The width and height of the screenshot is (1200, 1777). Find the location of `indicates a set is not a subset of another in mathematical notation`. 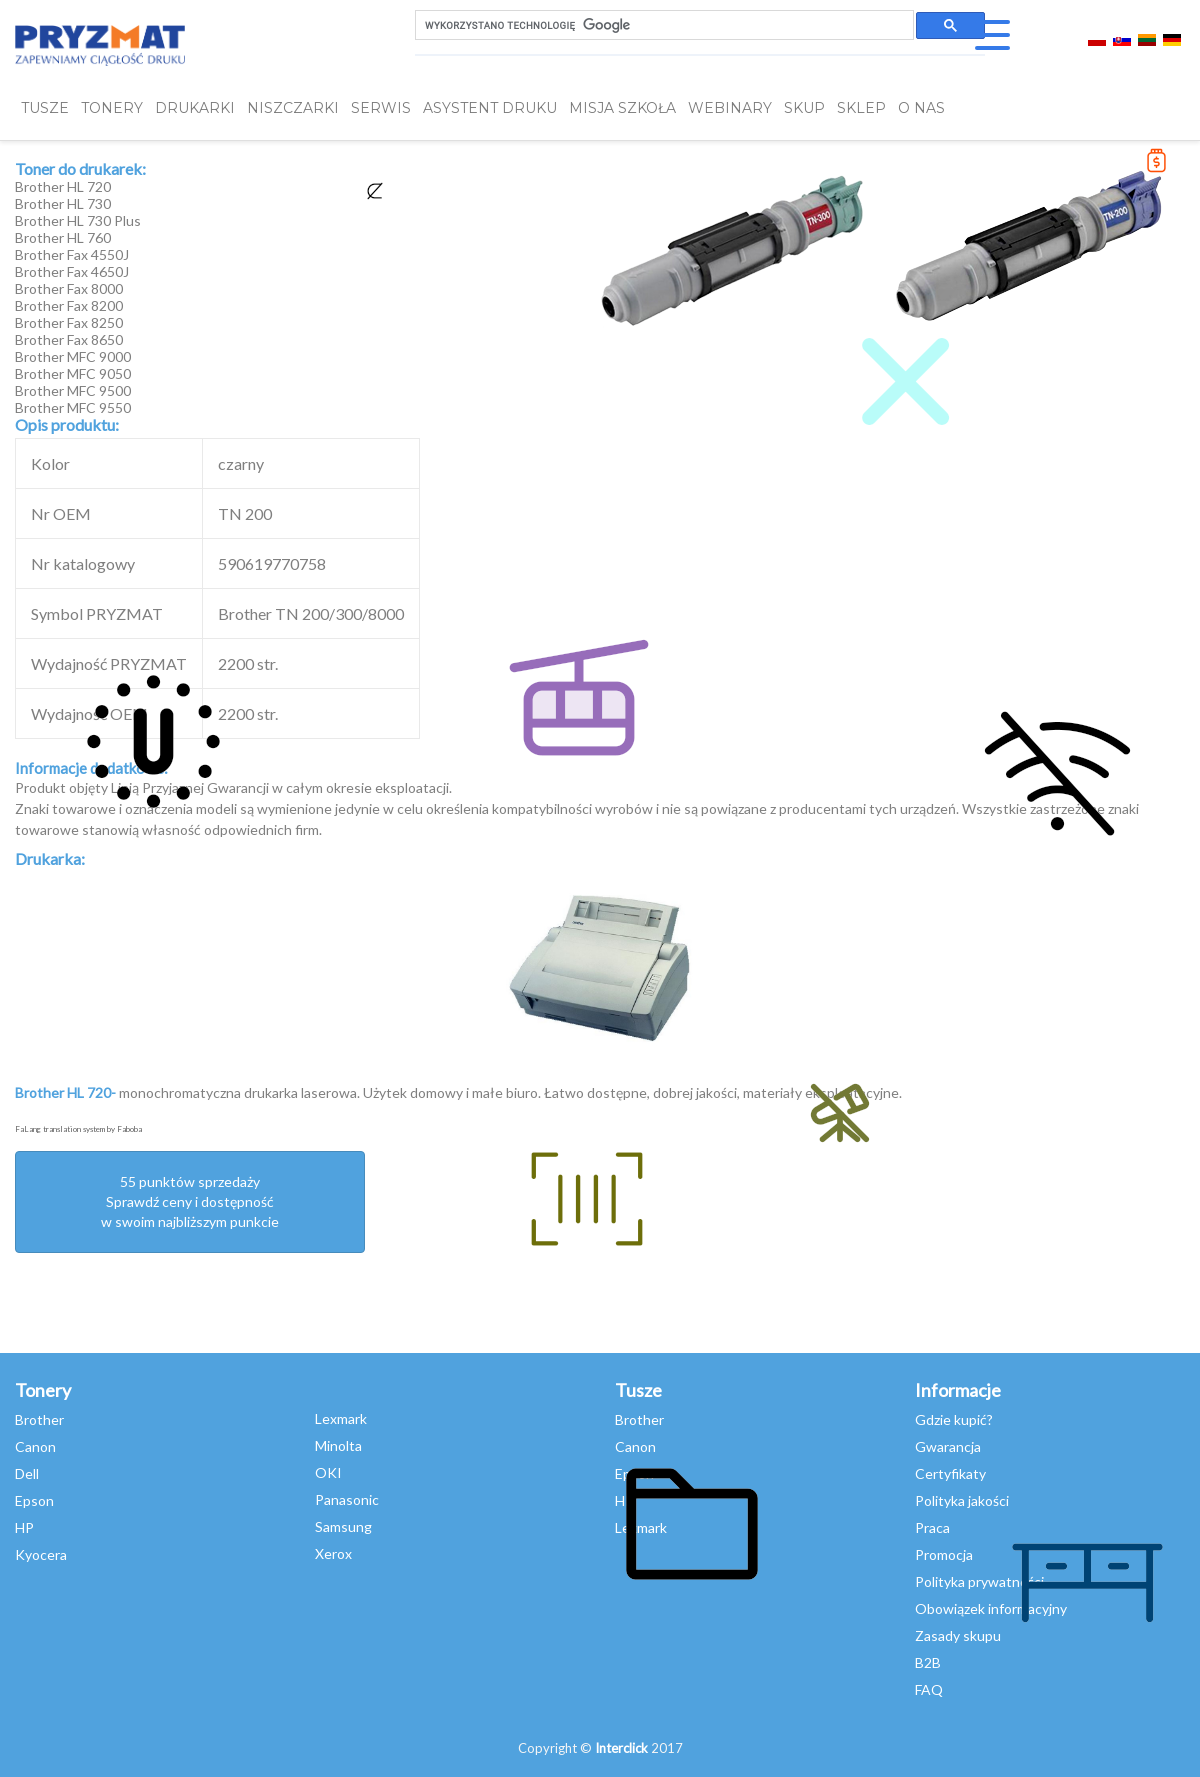

indicates a set is not a subset of another in mathematical notation is located at coordinates (375, 191).